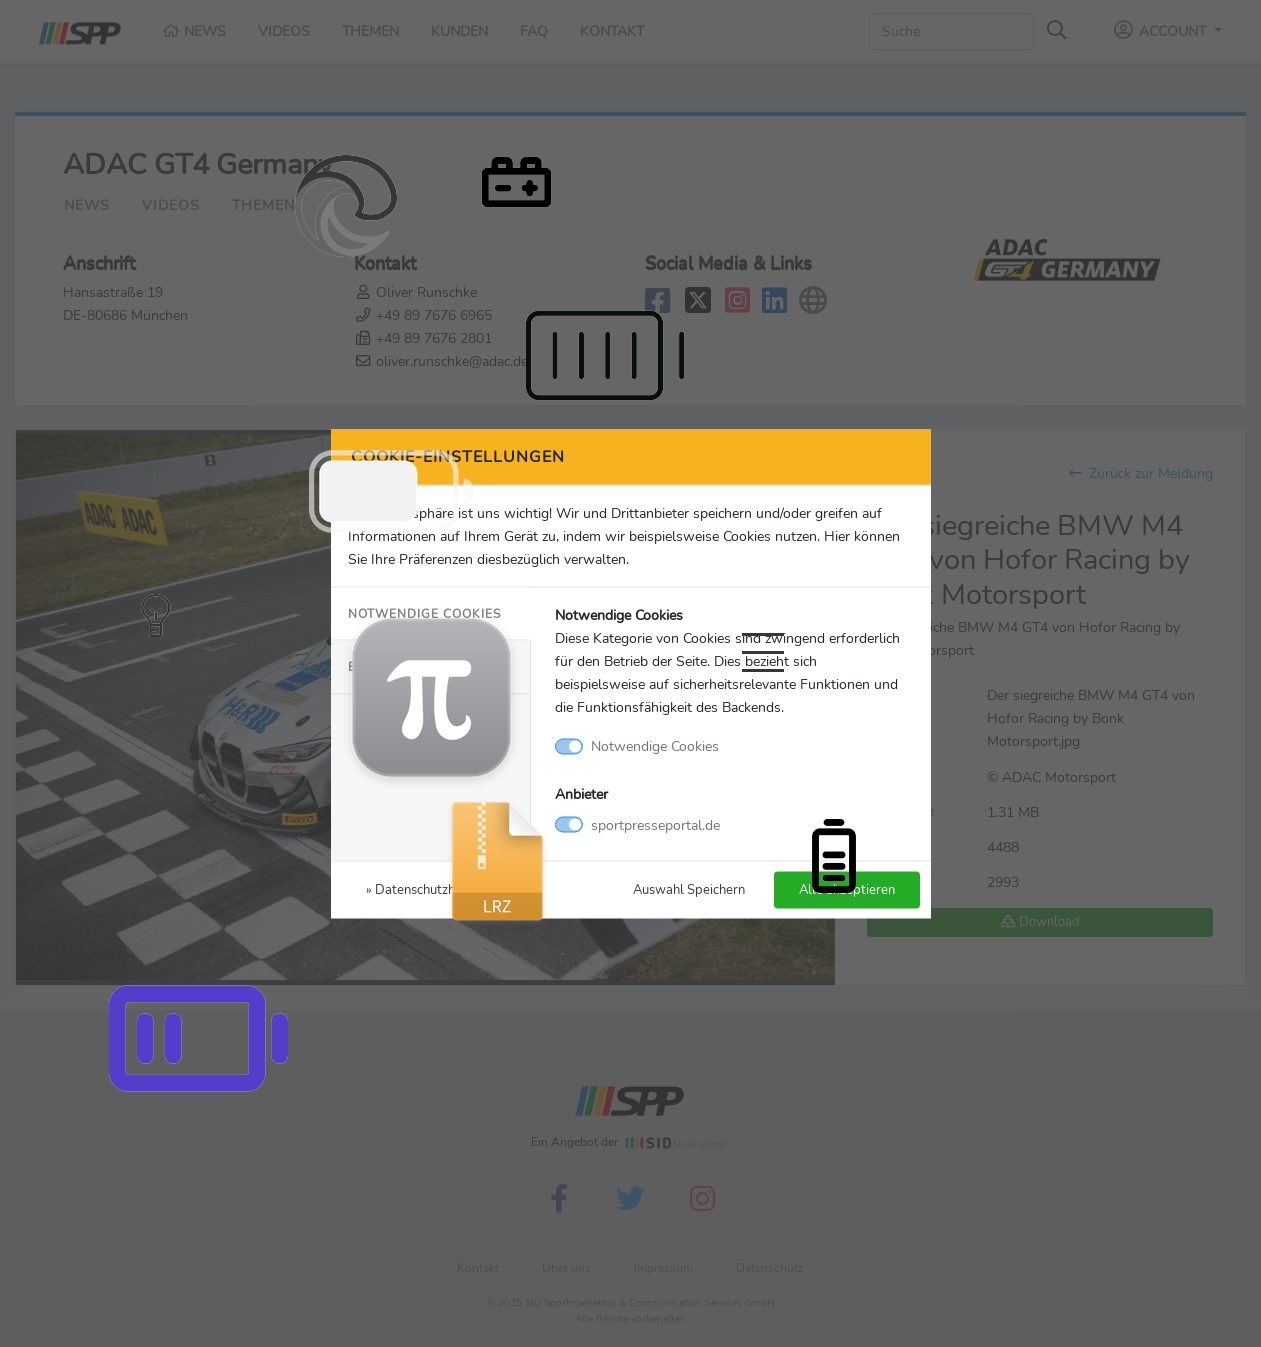 The height and width of the screenshot is (1347, 1261). Describe the element at coordinates (198, 1038) in the screenshot. I see `indicates medium battery level` at that location.